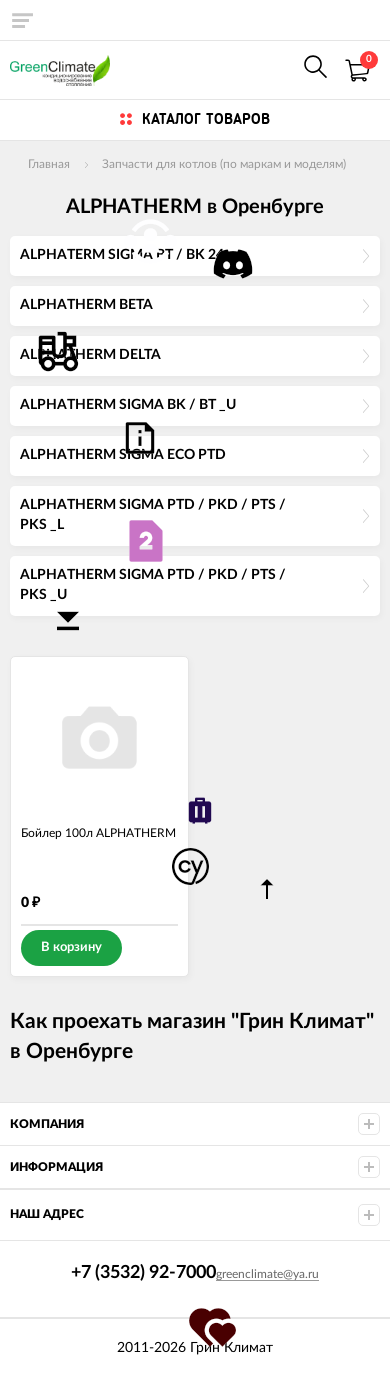 This screenshot has width=390, height=1389. I want to click on skip to bottom of page or list, so click(68, 621).